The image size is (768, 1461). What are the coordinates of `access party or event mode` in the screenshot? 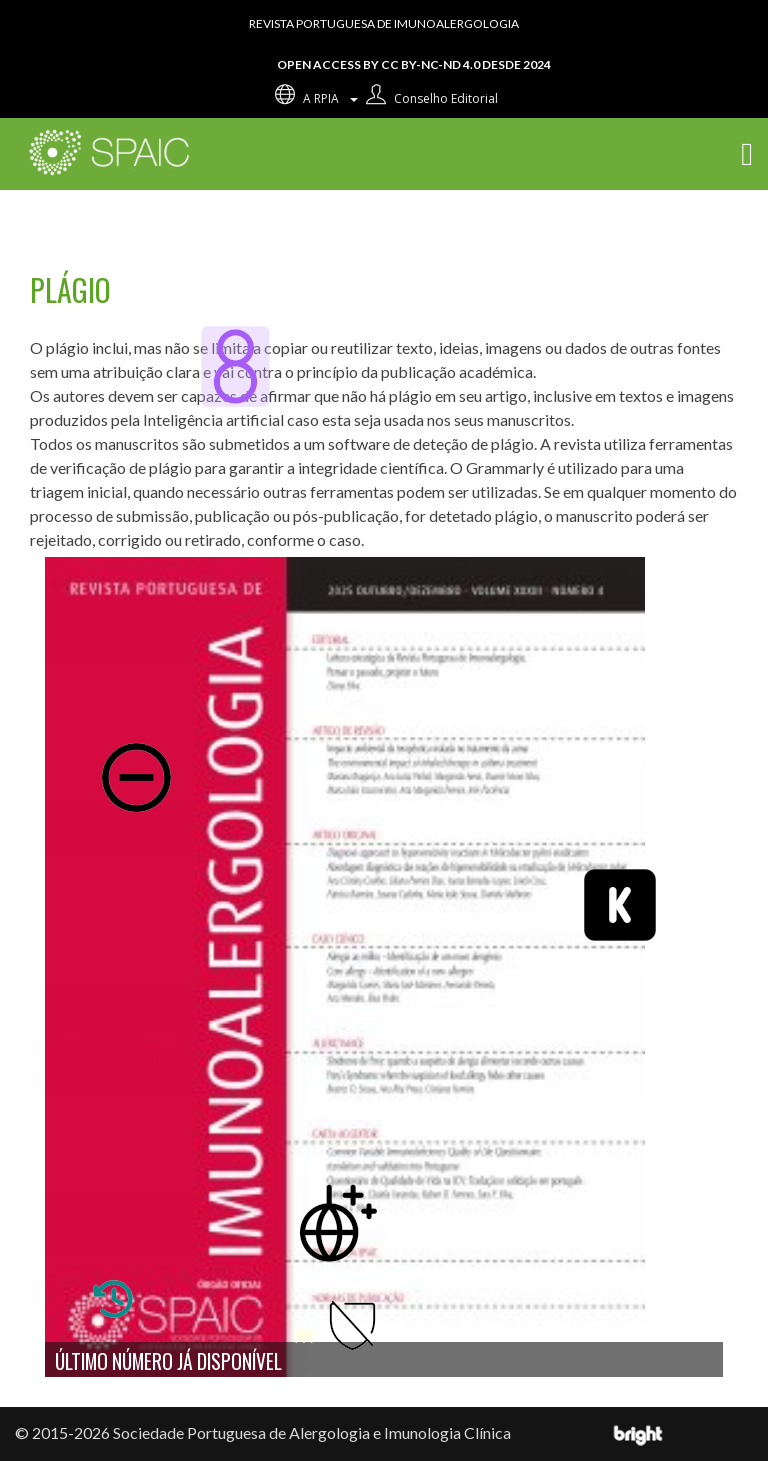 It's located at (334, 1224).